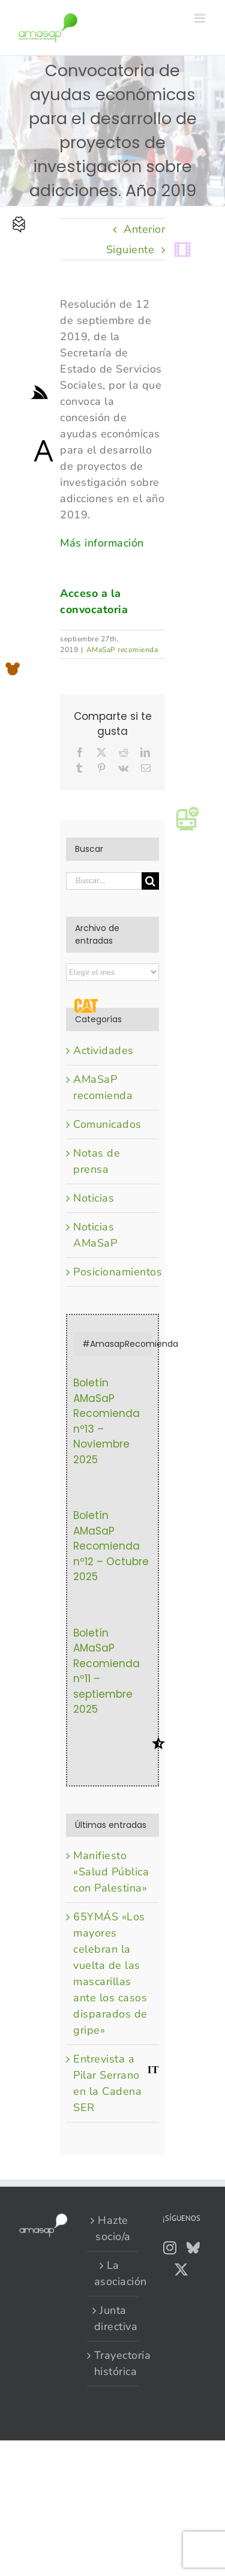 Image resolution: width=225 pixels, height=2576 pixels. I want to click on open tinyletter email newsletter service, so click(19, 224).